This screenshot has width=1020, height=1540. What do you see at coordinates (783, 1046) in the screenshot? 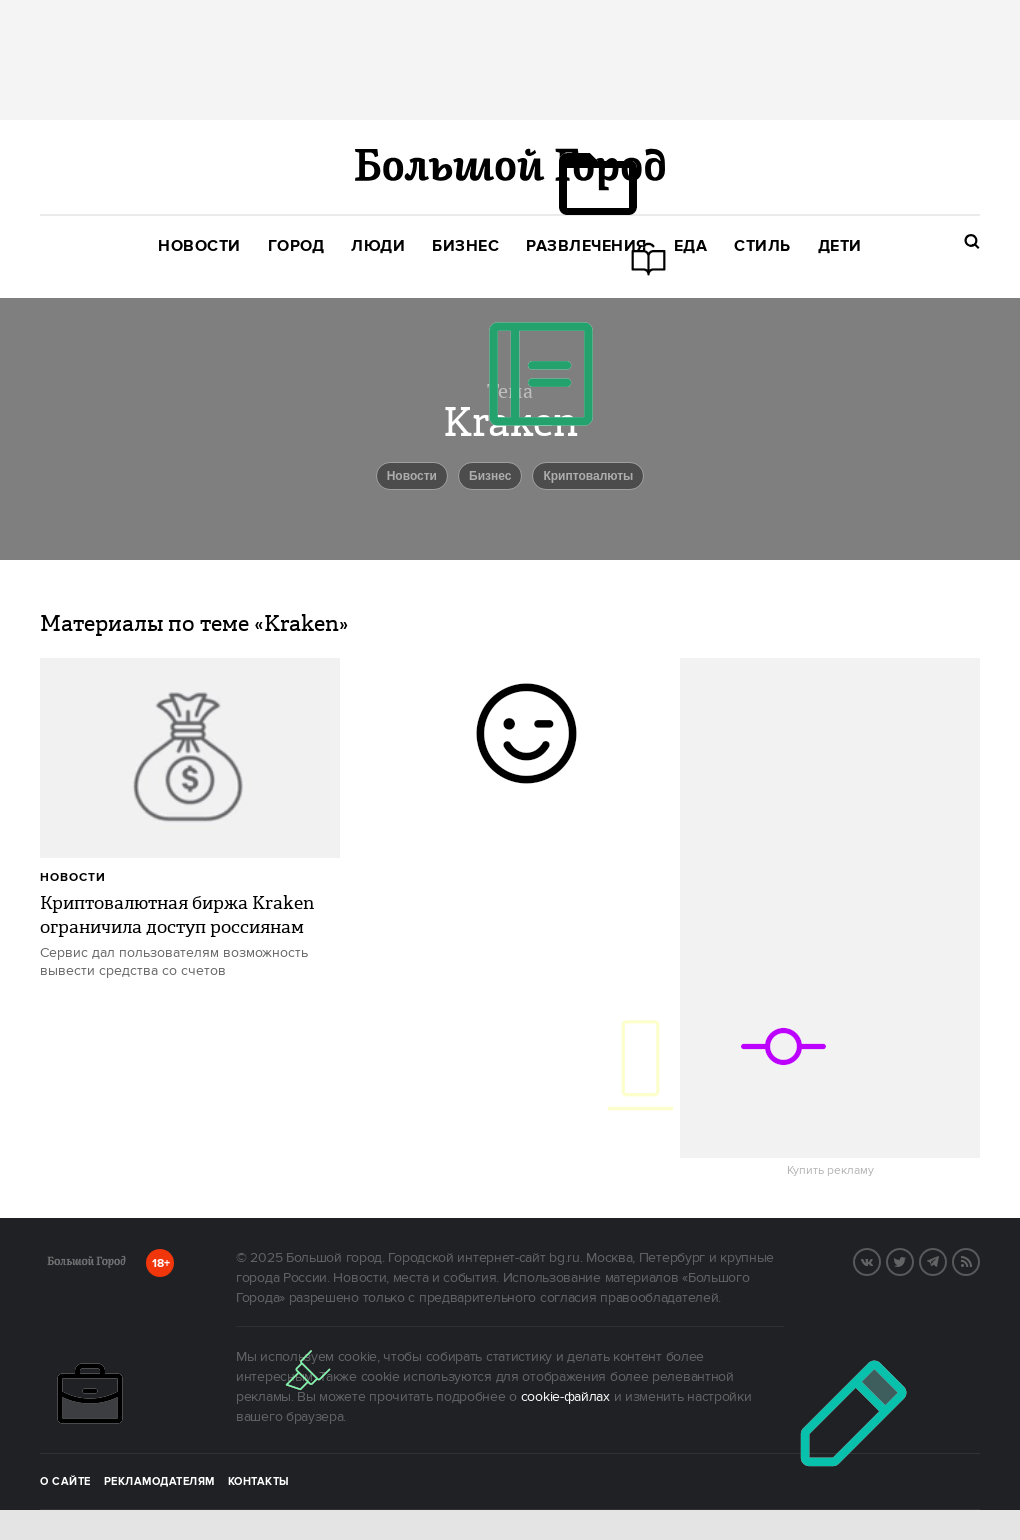
I see `view commit history in version control` at bounding box center [783, 1046].